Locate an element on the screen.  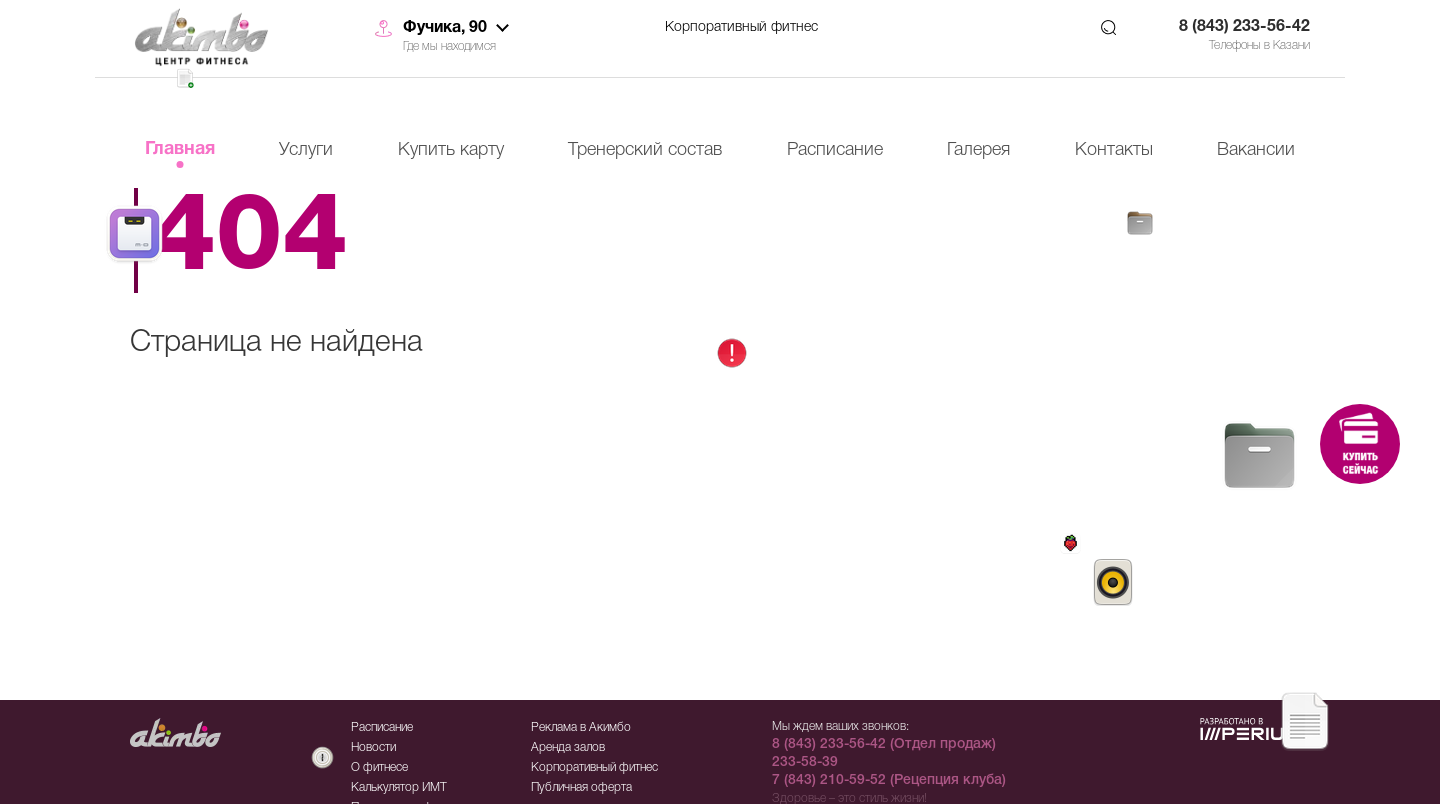
open motrix download manager is located at coordinates (134, 233).